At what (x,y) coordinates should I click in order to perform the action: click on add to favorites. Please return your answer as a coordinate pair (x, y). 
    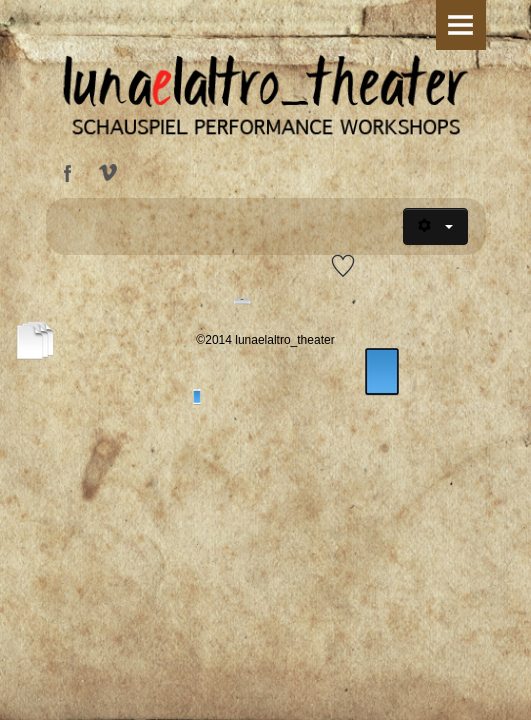
    Looking at the image, I should click on (343, 266).